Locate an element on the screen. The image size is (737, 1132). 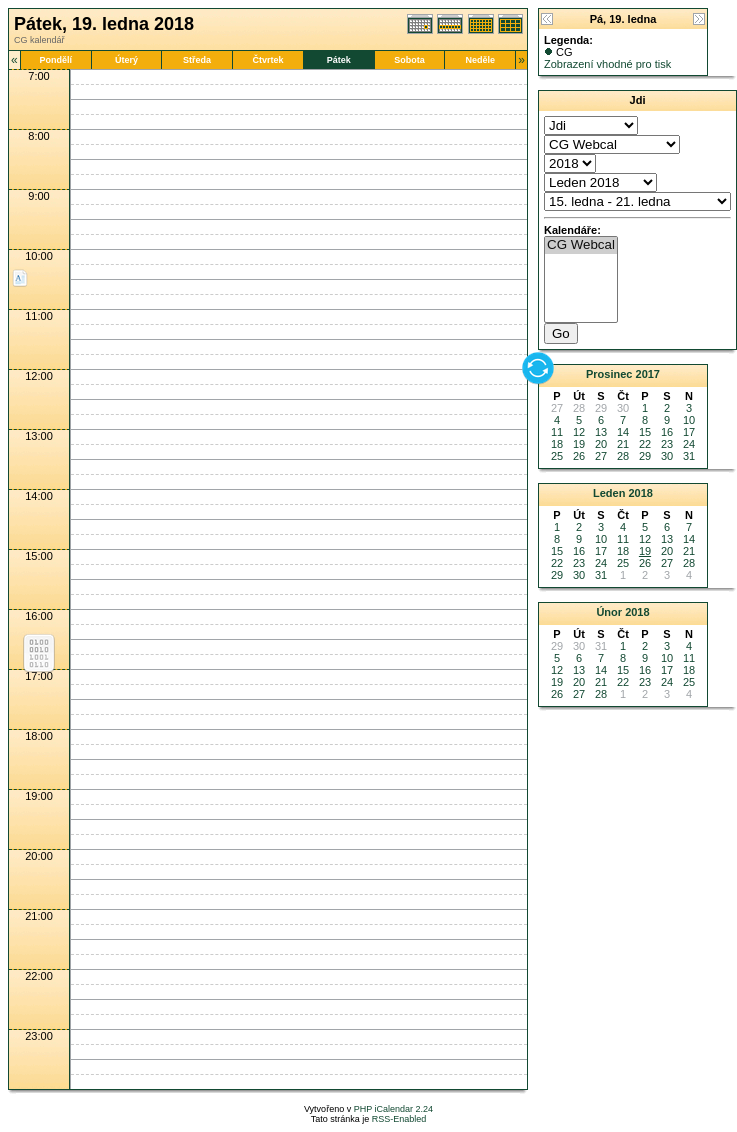
dropbox is currently syncing files is located at coordinates (538, 368).